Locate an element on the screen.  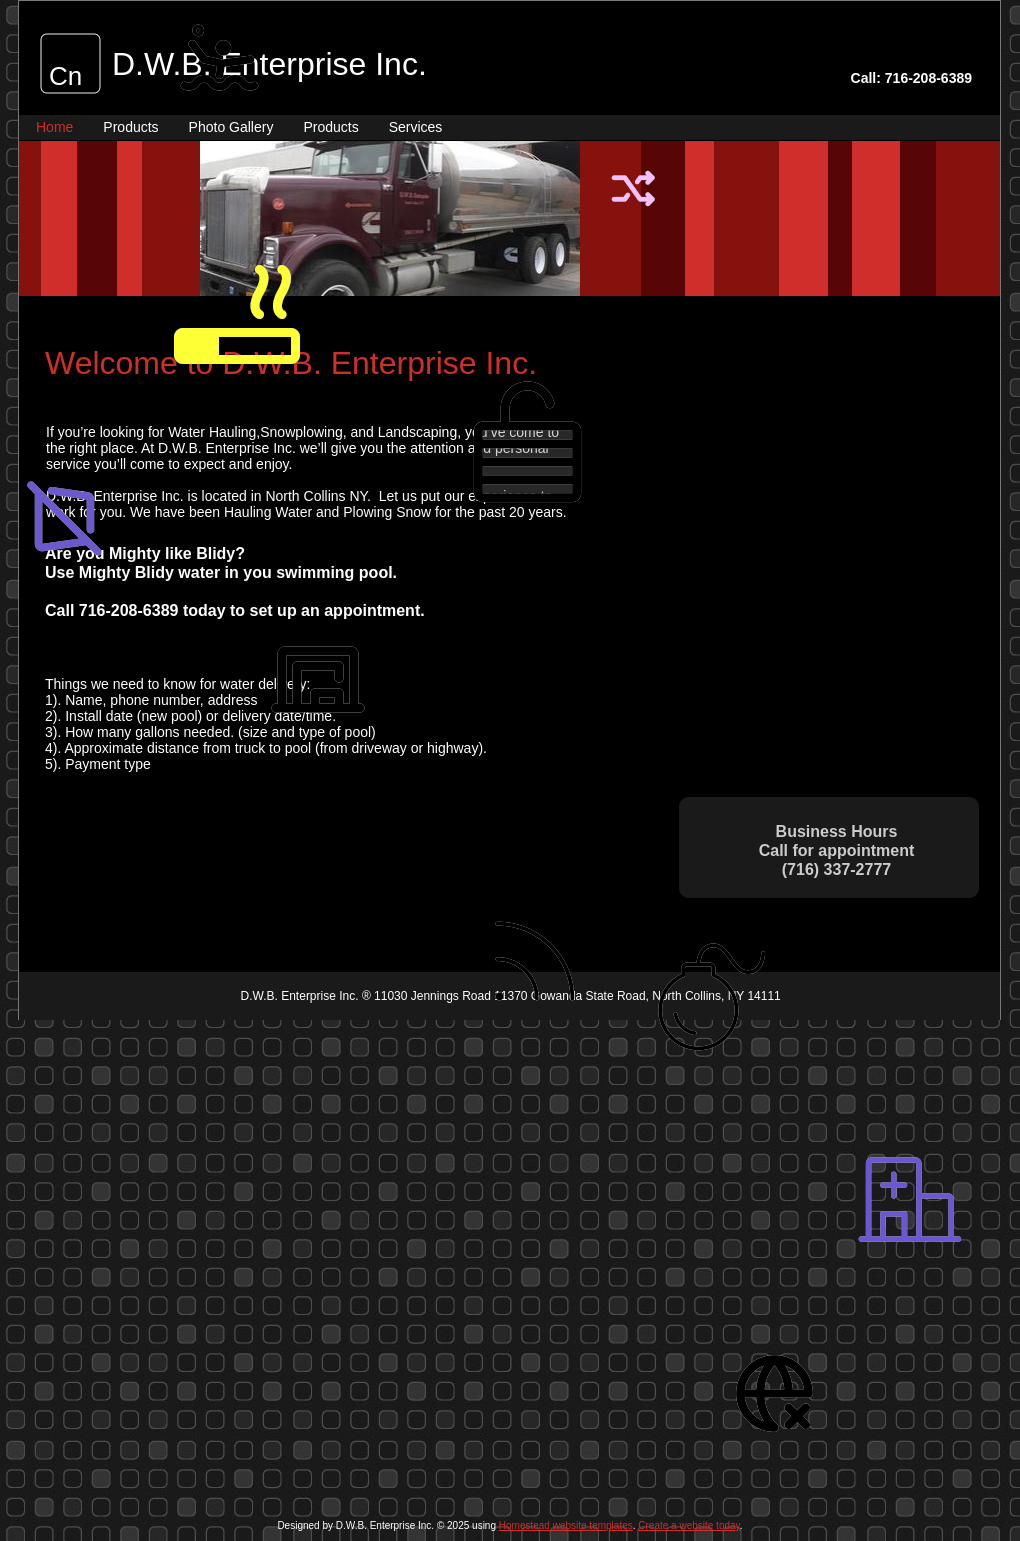
indicates a designated smoking area is located at coordinates (237, 328).